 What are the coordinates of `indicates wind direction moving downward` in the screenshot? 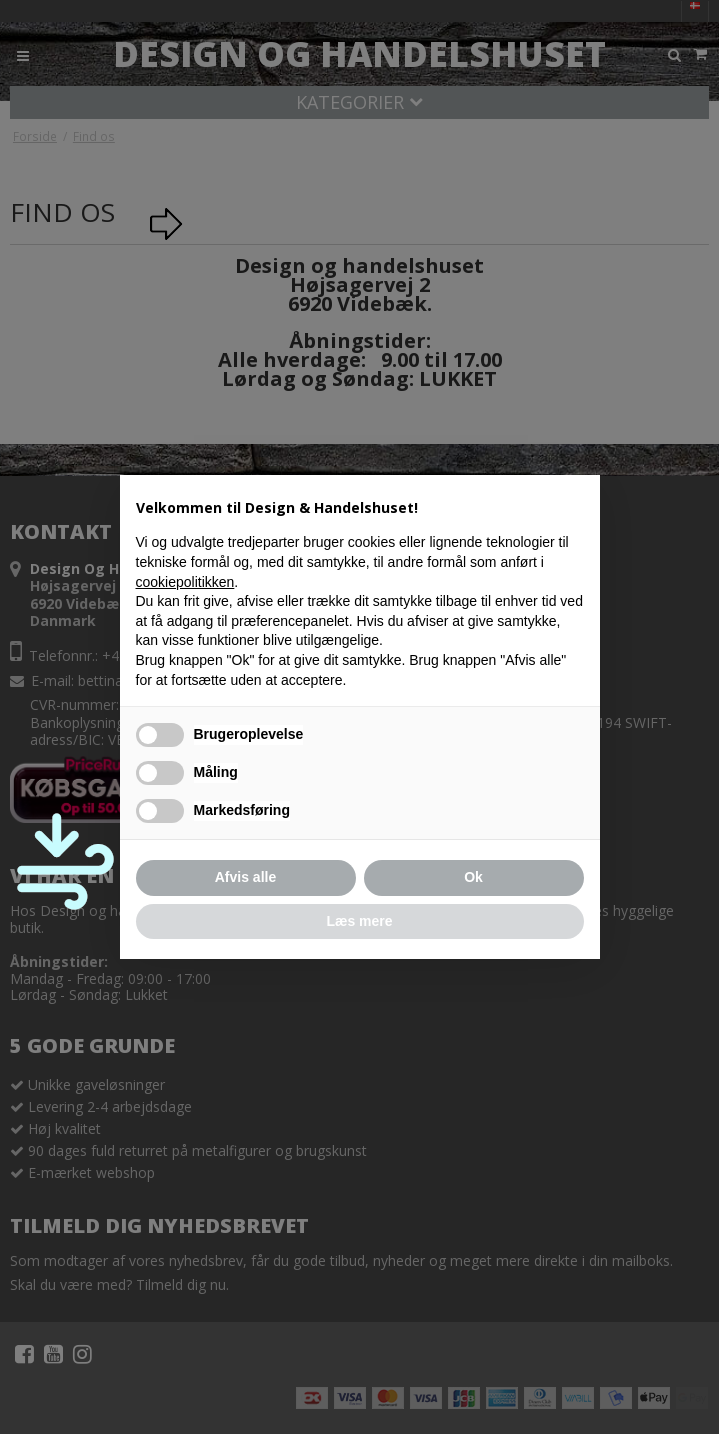 It's located at (65, 861).